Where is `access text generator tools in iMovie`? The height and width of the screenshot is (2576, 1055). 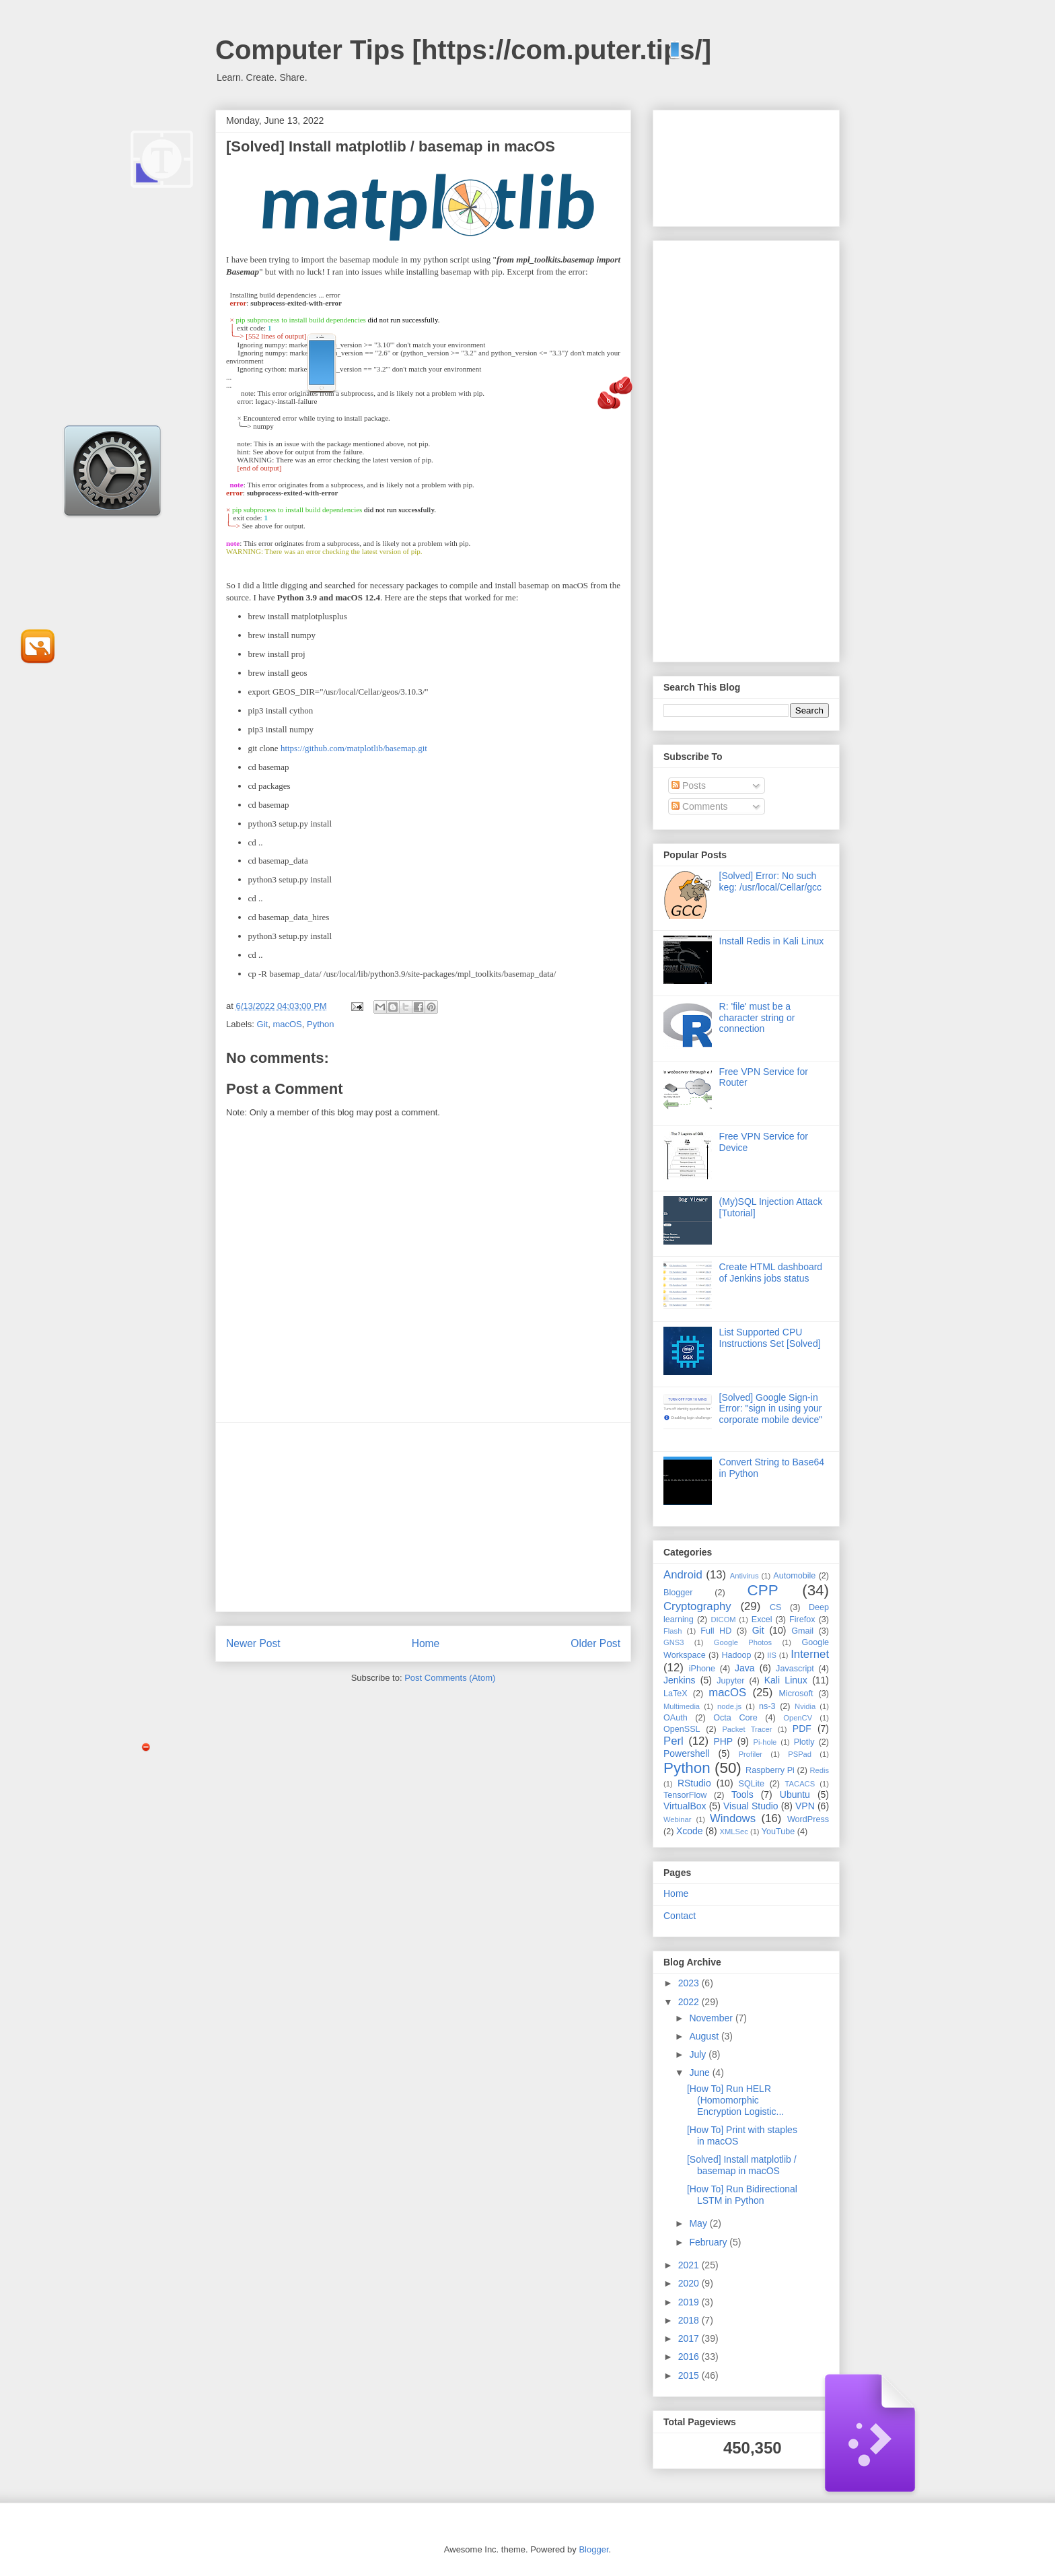 access text generator tools in iMovie is located at coordinates (161, 159).